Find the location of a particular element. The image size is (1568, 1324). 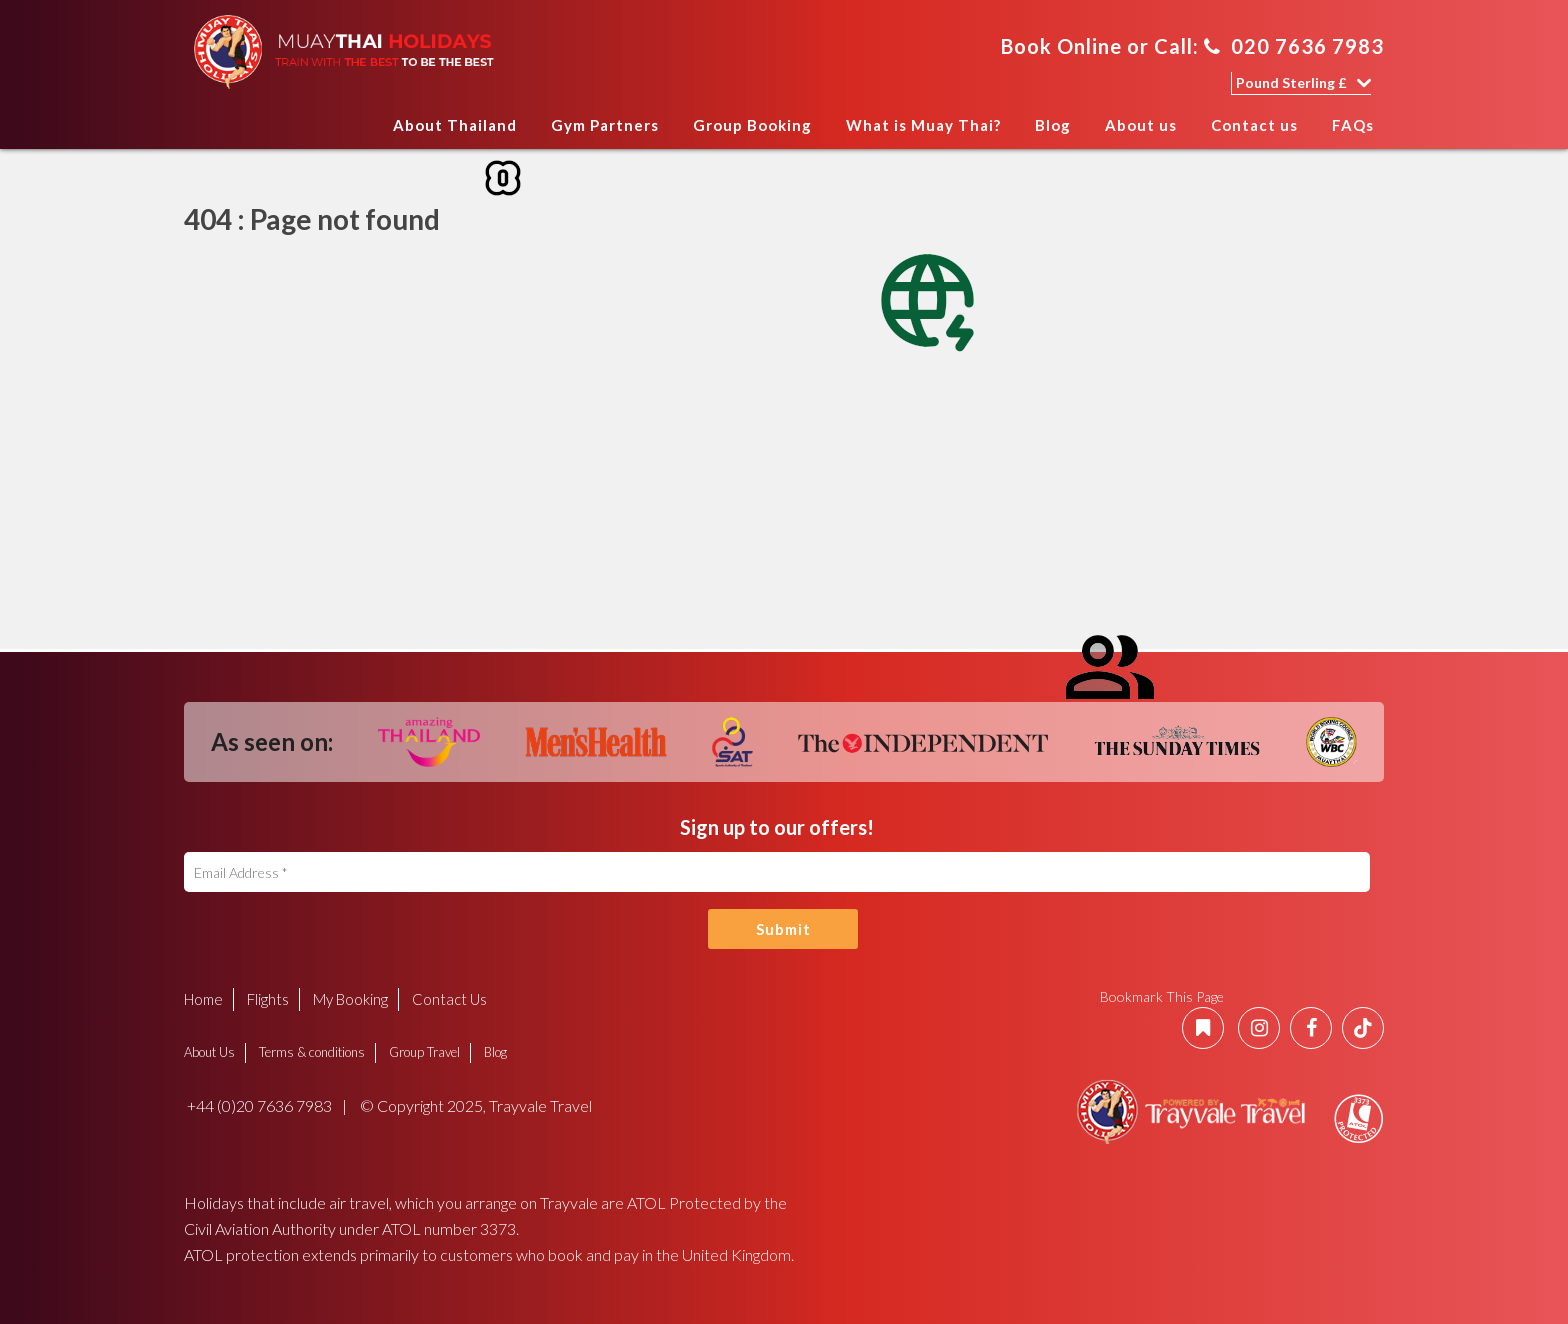

view contacts or people list is located at coordinates (1110, 667).